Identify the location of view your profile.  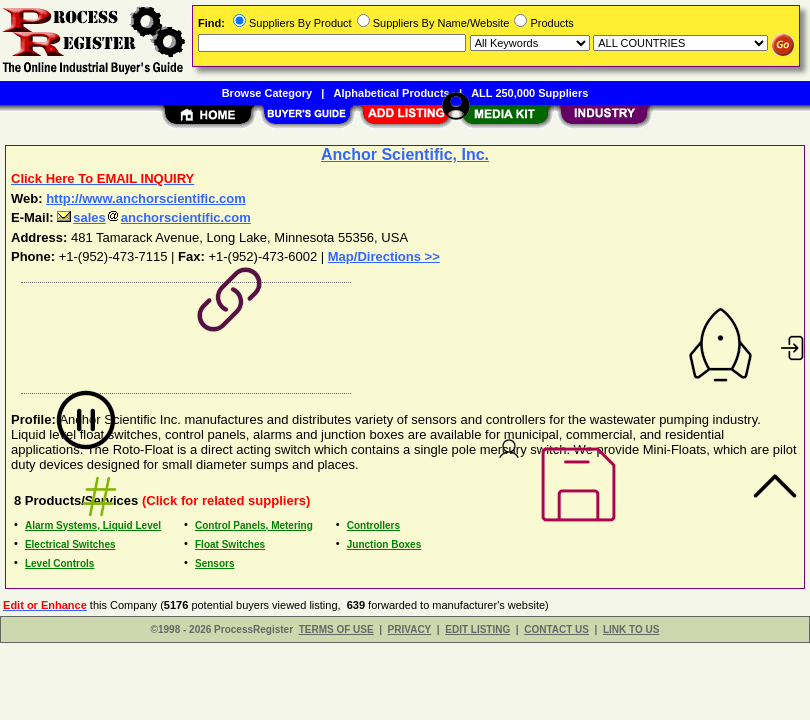
(456, 106).